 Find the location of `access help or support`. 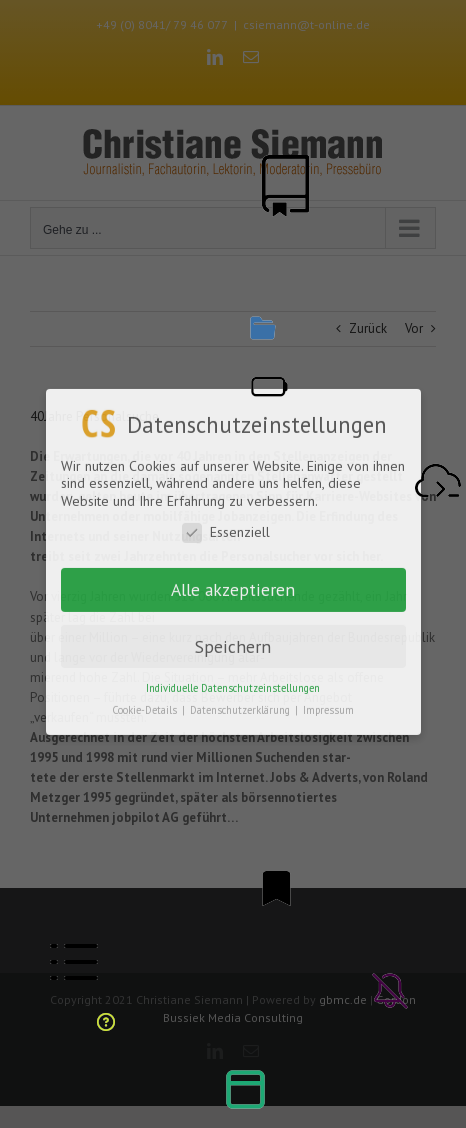

access help or support is located at coordinates (106, 1022).